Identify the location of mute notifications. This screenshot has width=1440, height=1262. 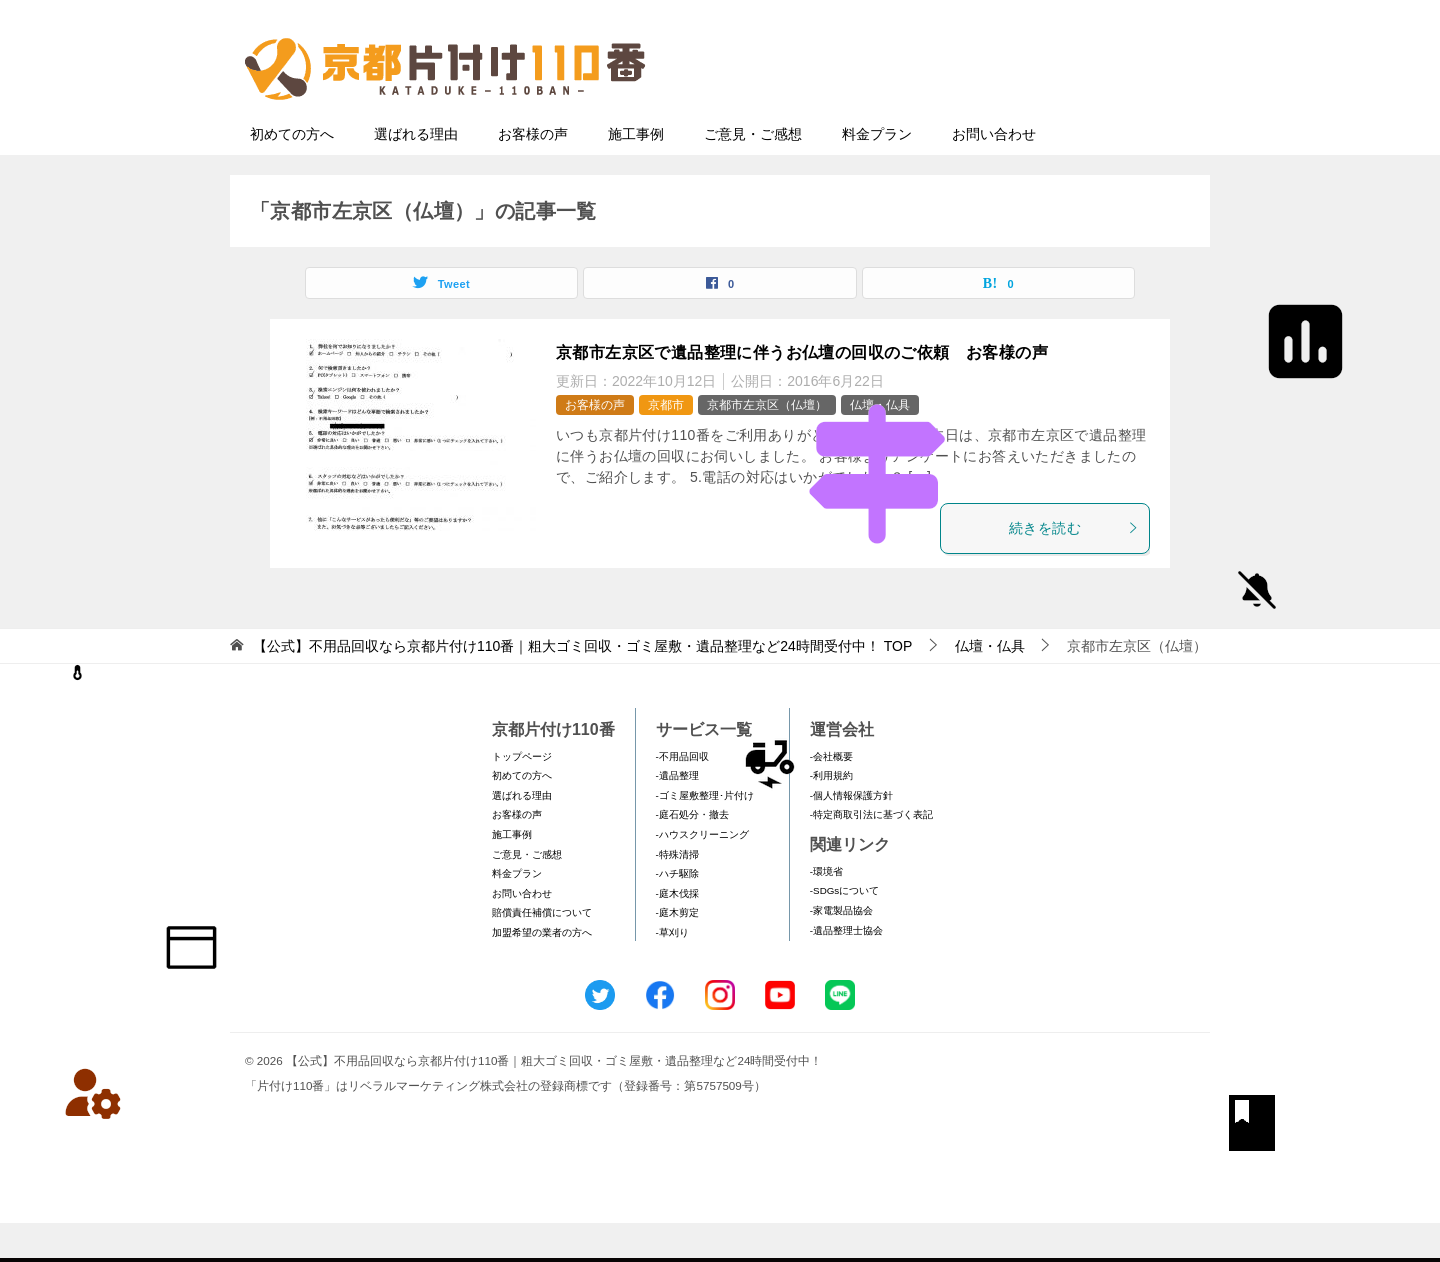
(1257, 590).